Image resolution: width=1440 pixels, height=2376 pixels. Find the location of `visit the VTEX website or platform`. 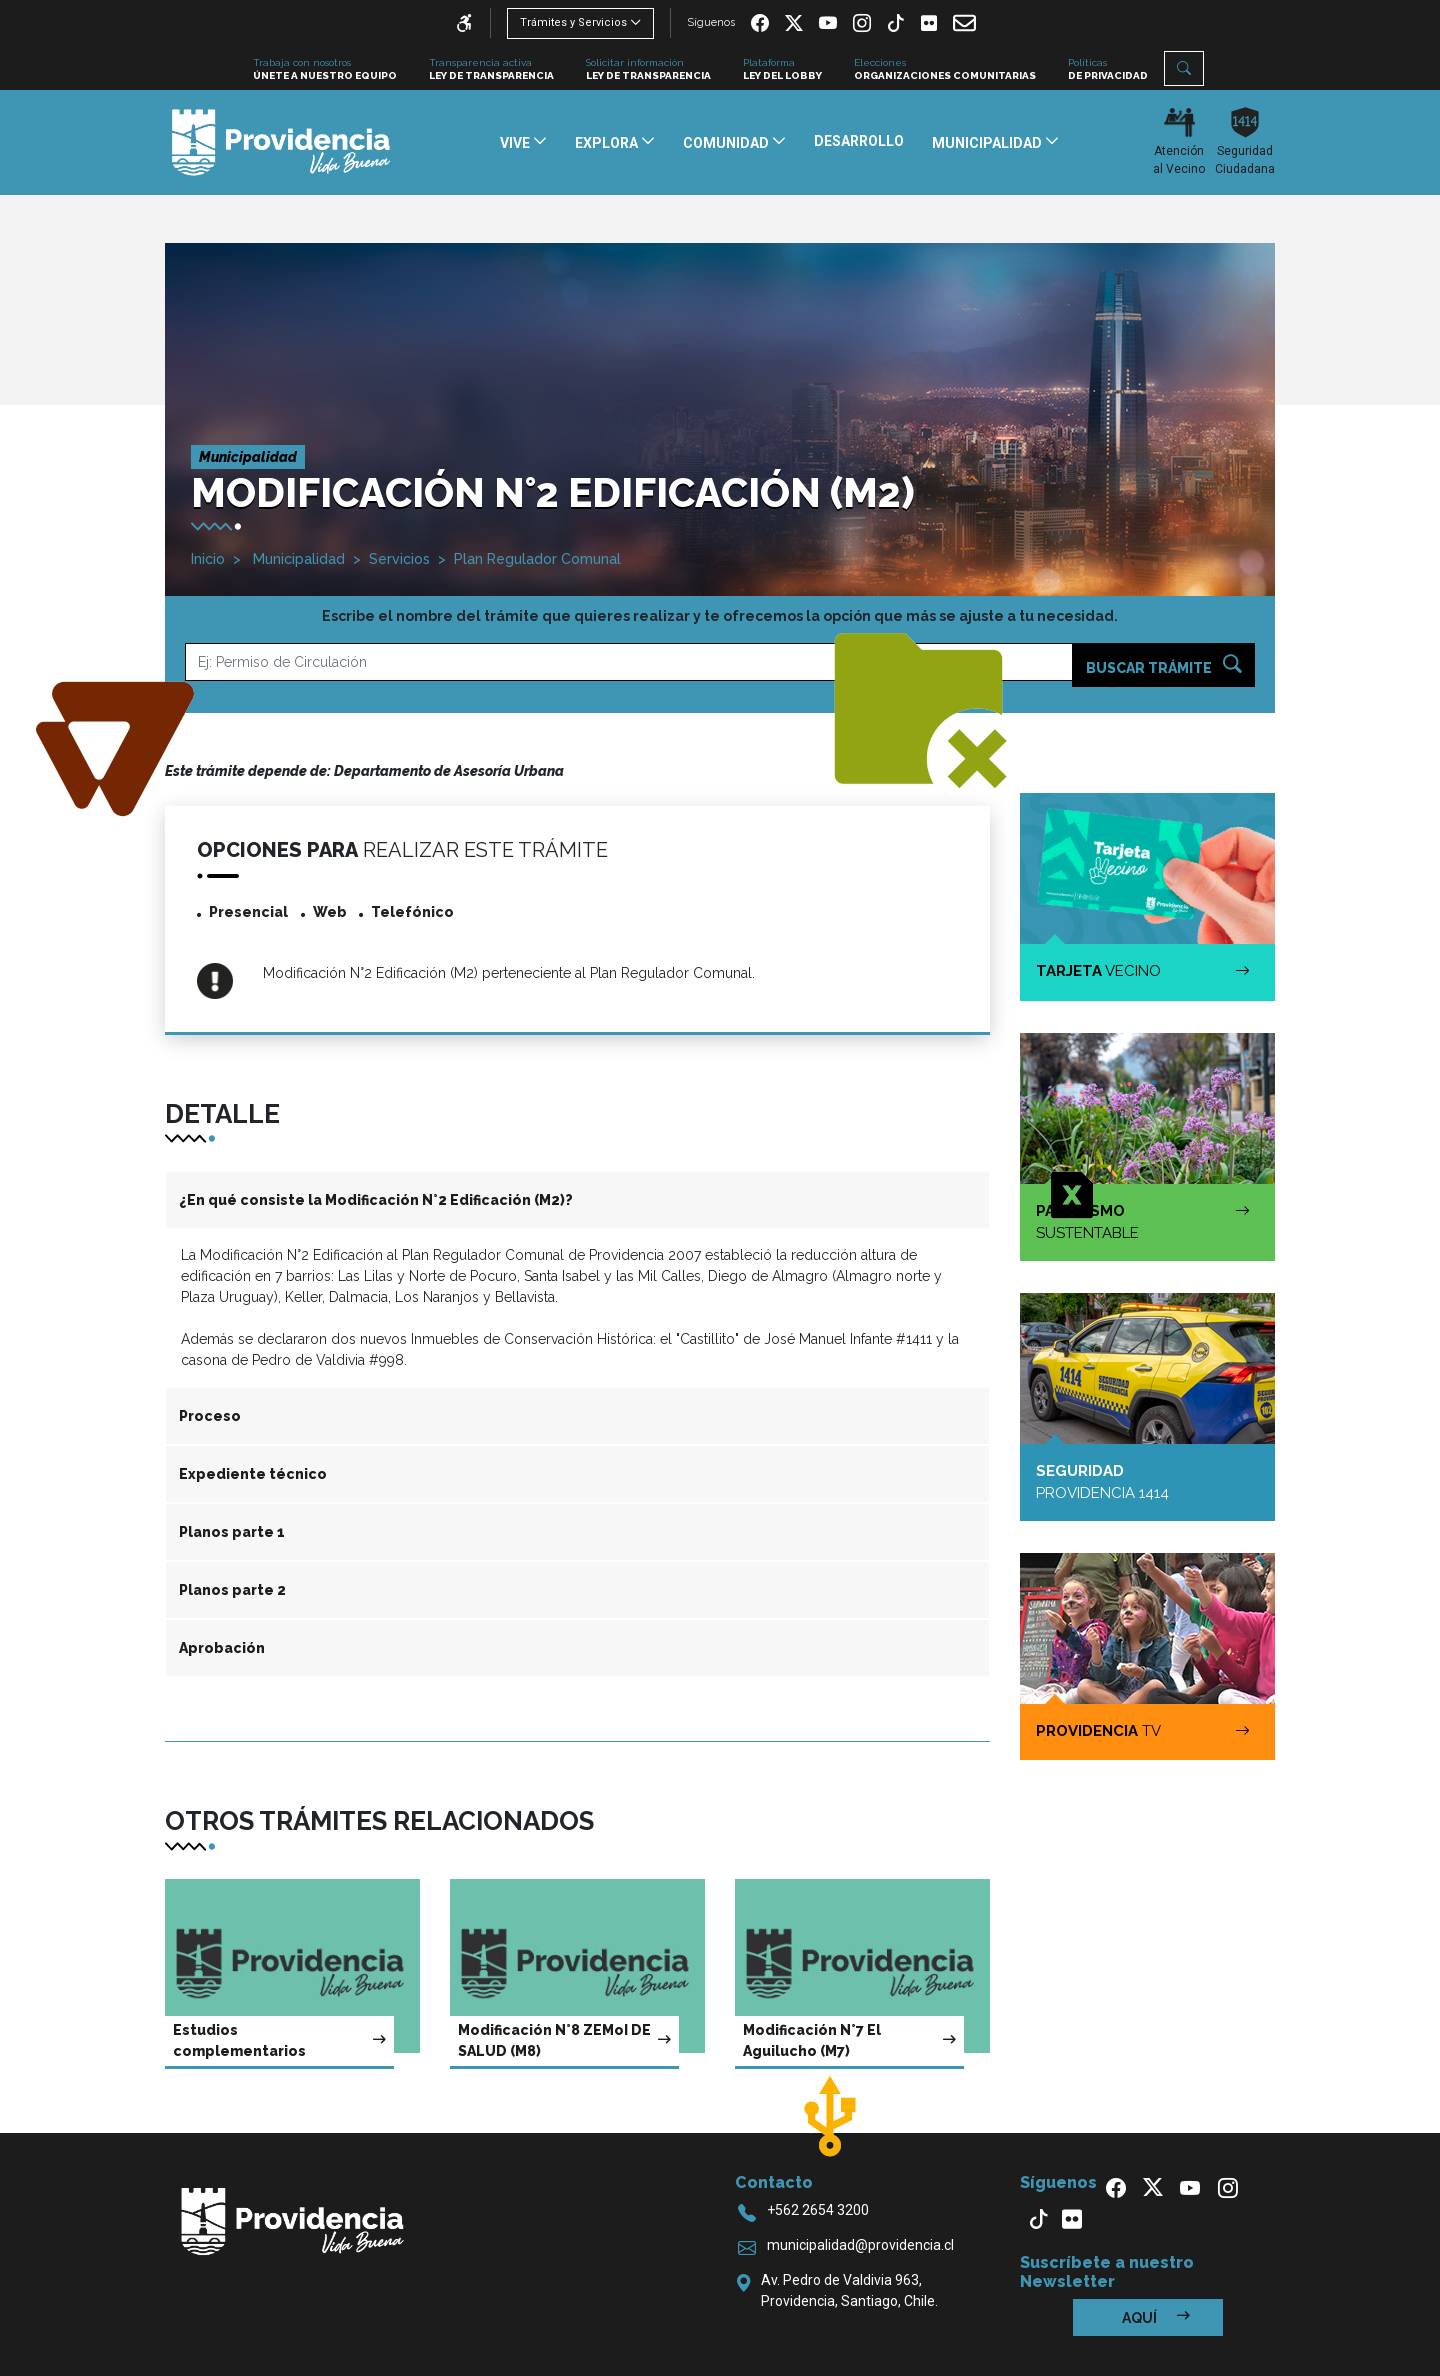

visit the VTEX website or platform is located at coordinates (115, 749).